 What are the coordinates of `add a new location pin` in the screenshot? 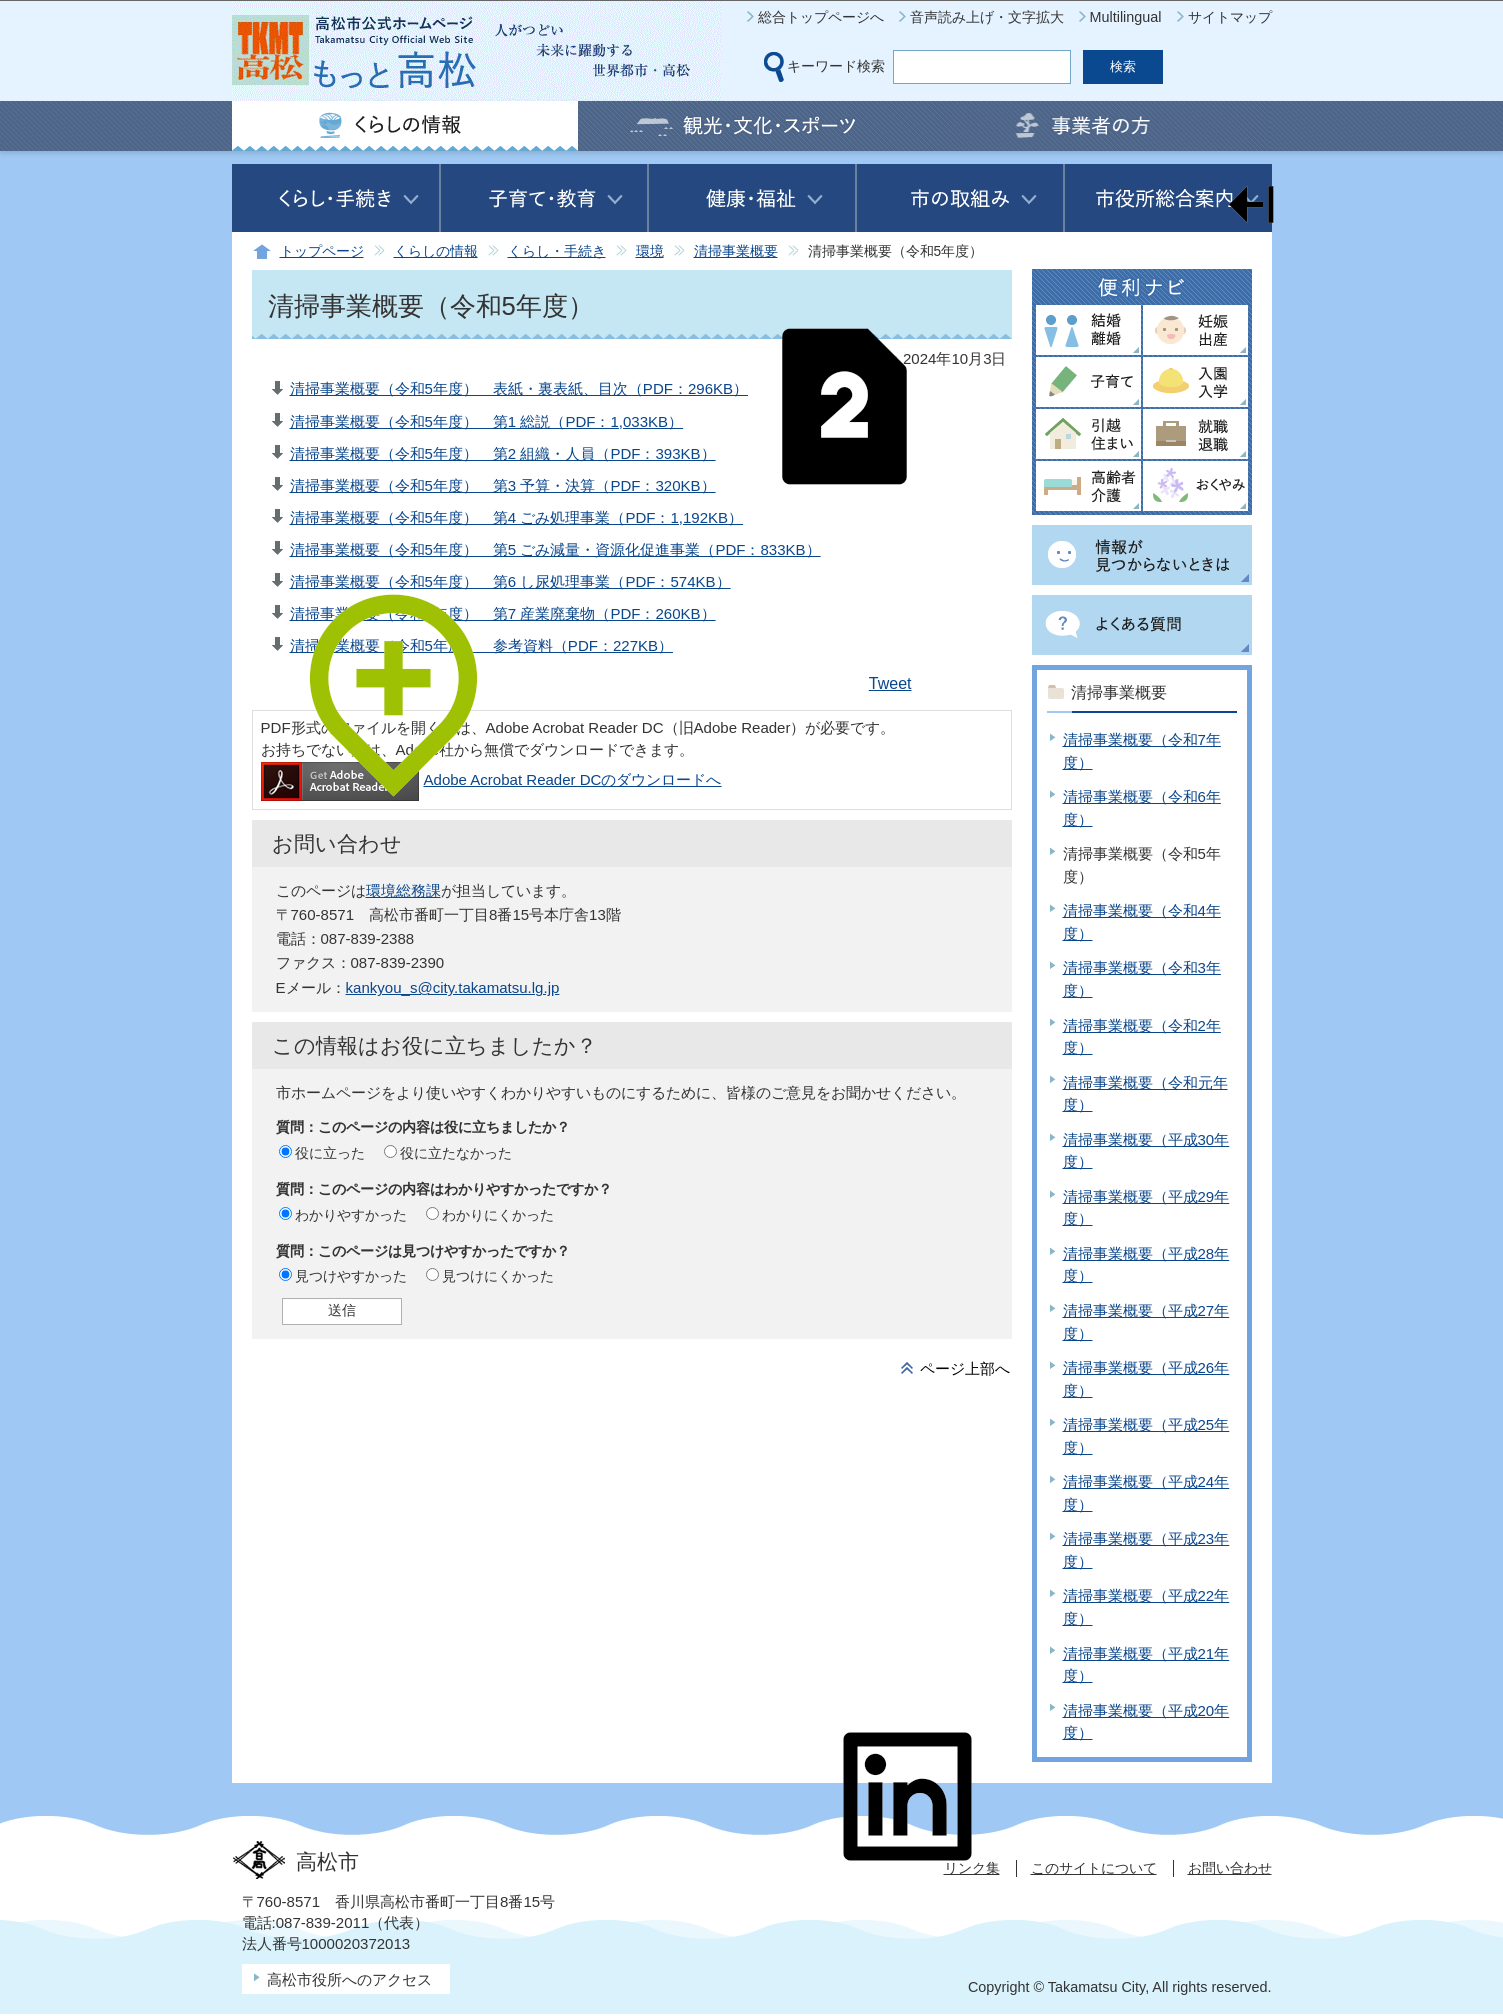 It's located at (393, 687).